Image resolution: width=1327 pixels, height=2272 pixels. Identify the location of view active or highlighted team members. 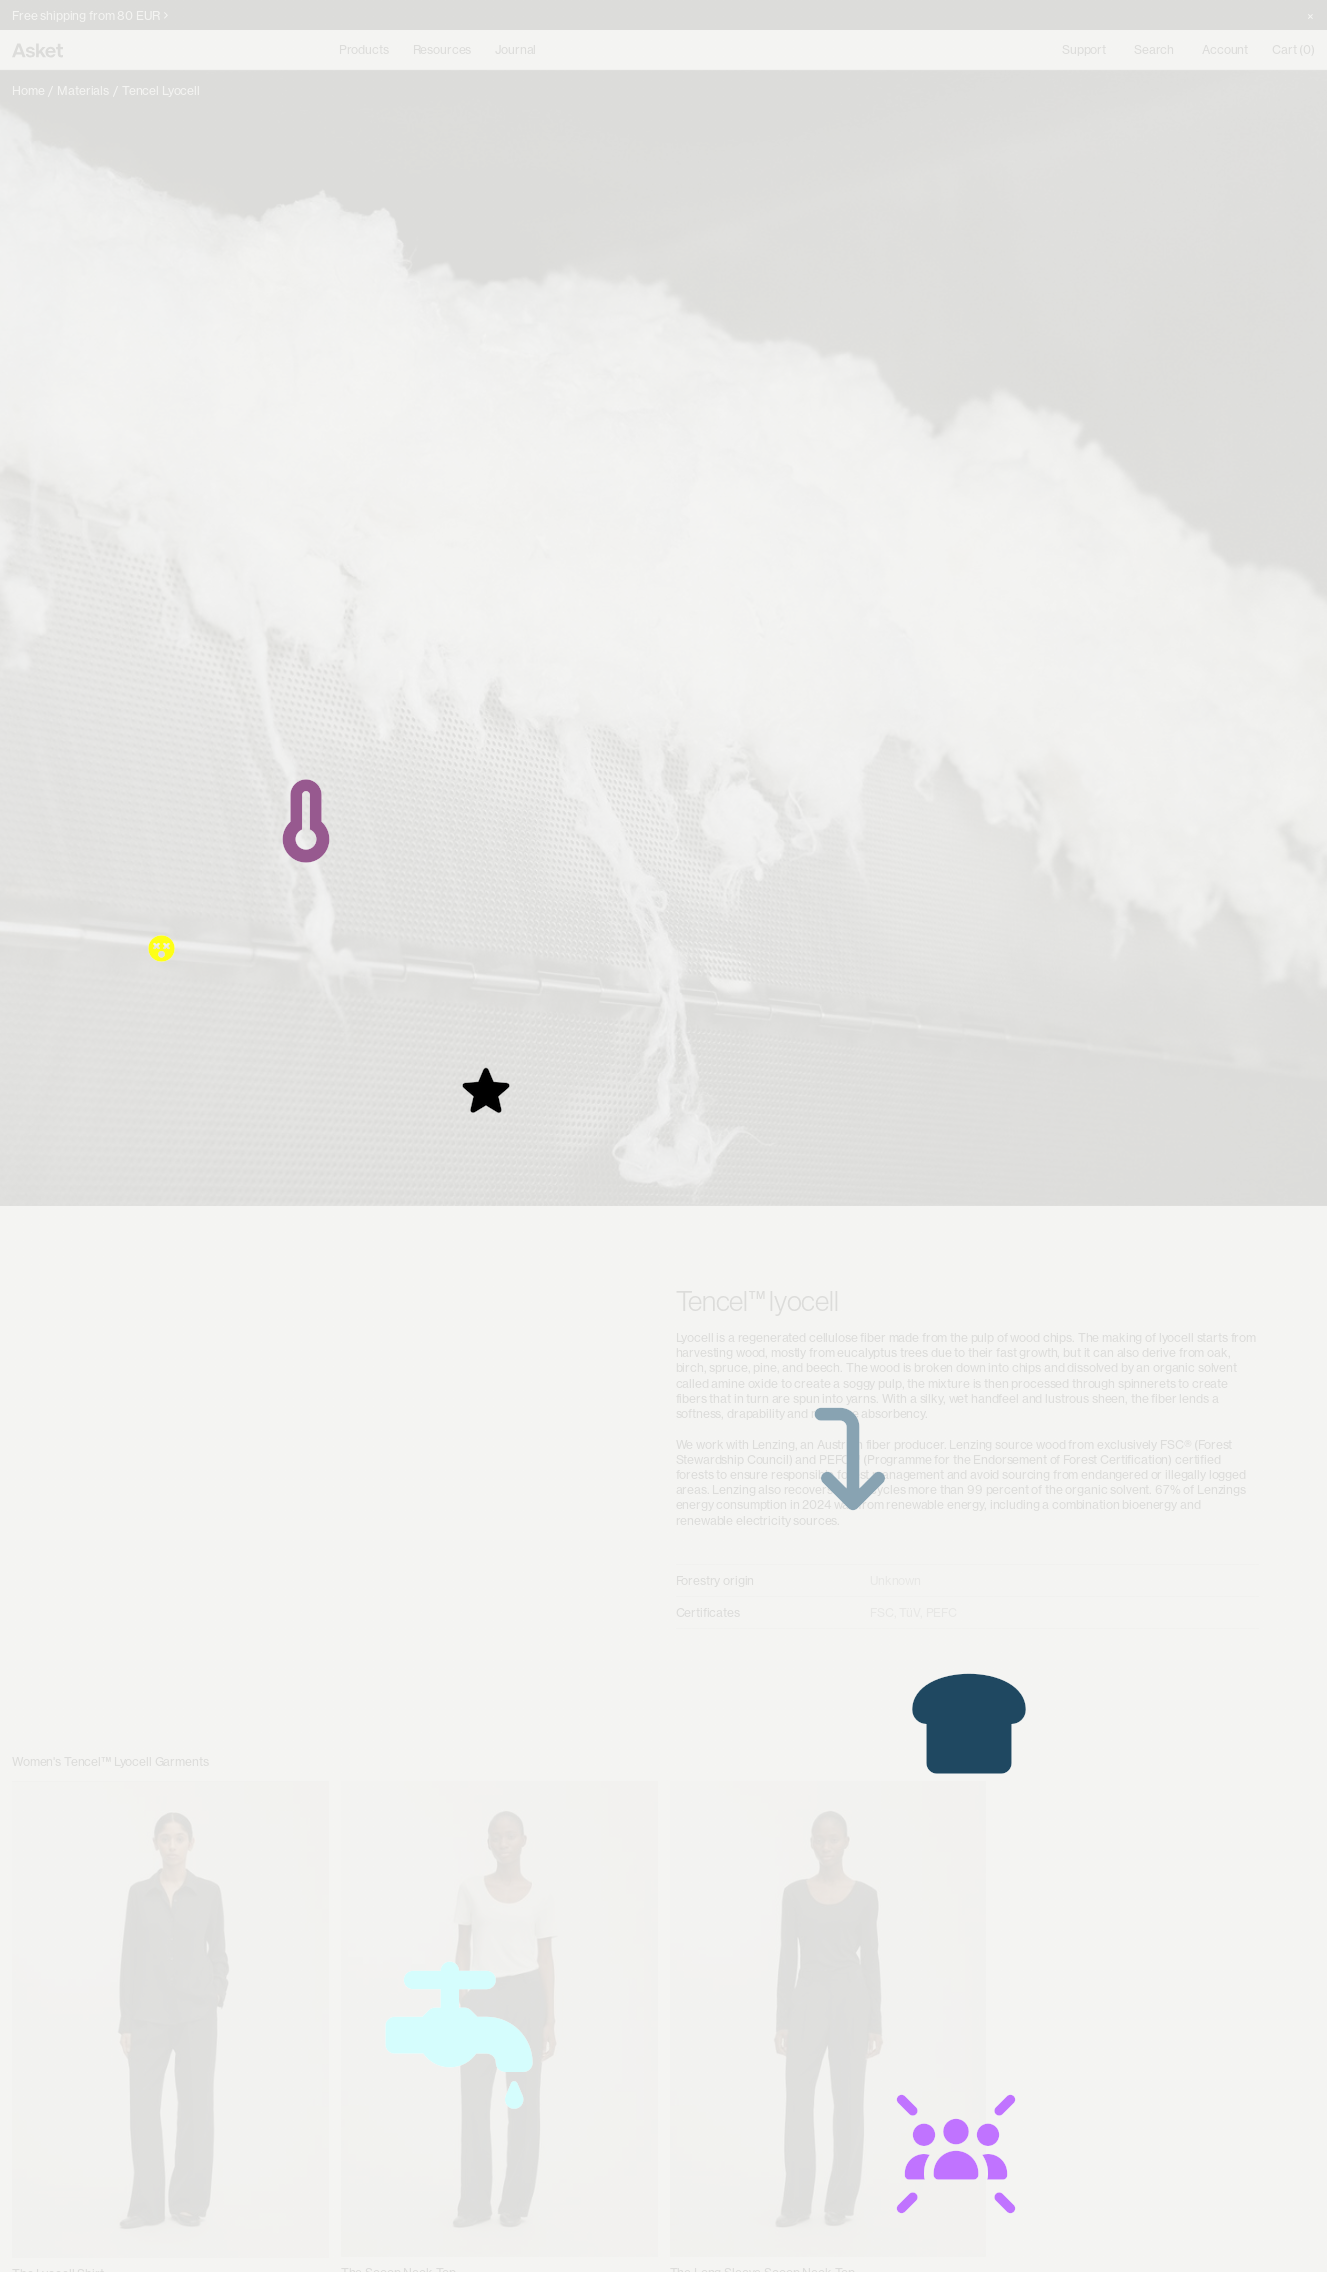
(956, 2154).